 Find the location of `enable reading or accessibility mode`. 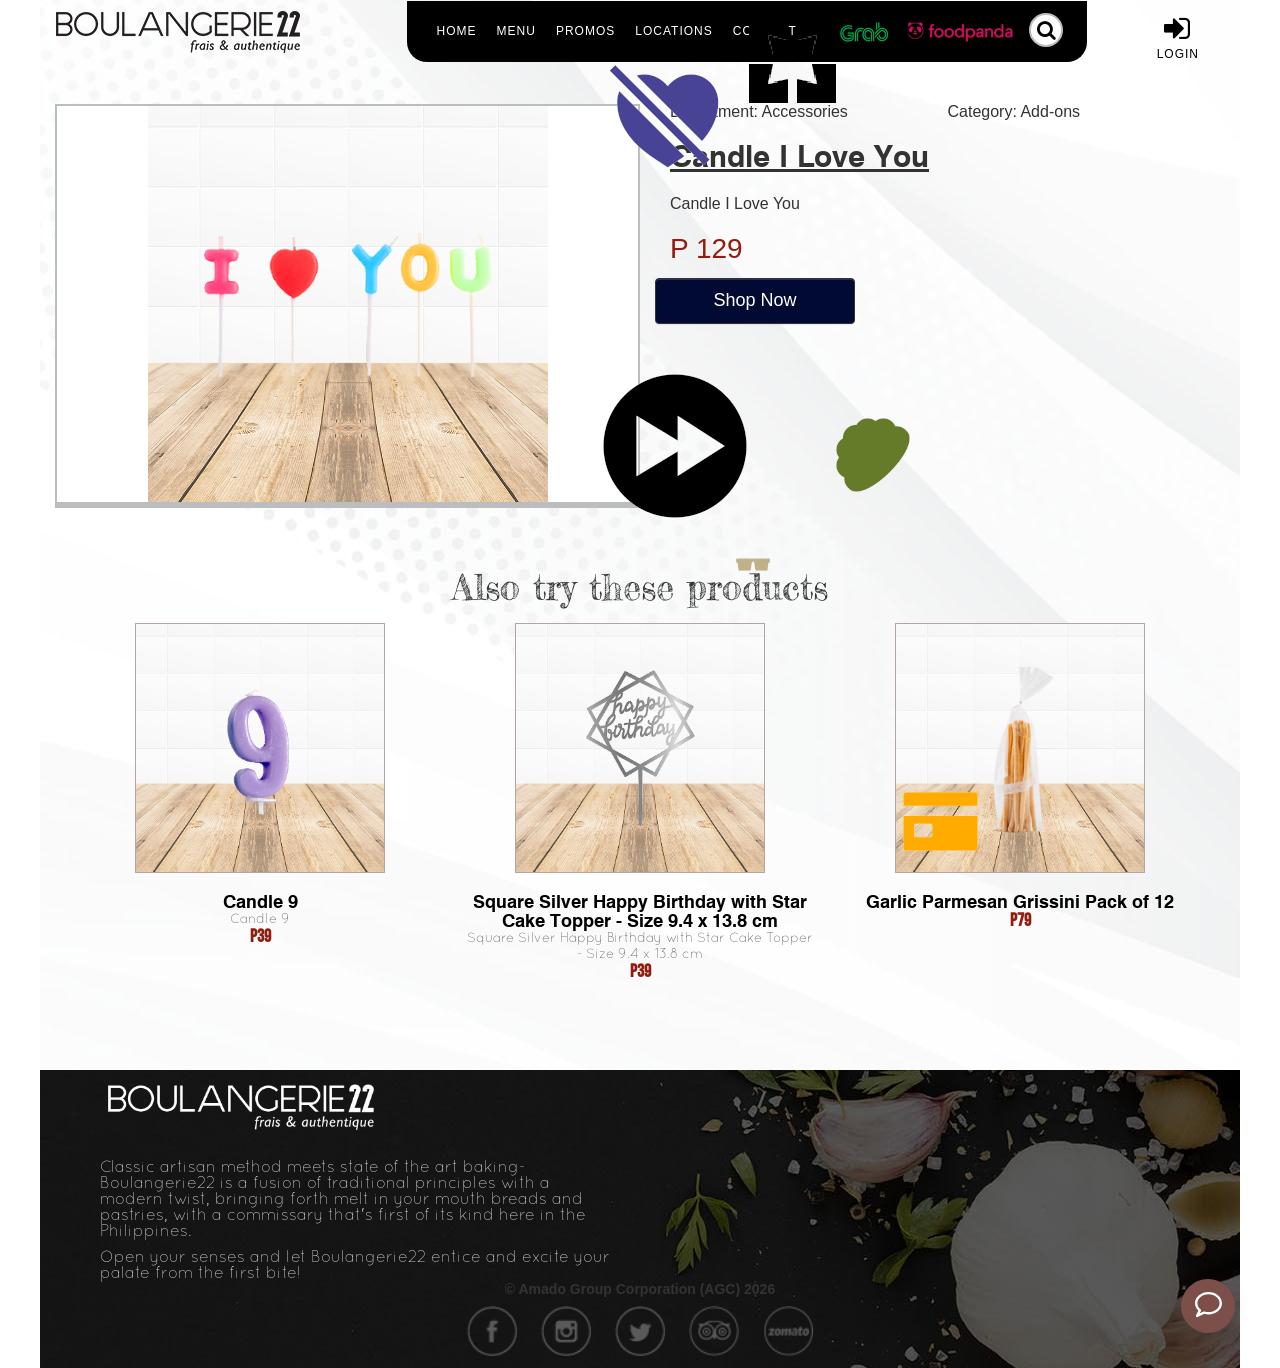

enable reading or accessibility mode is located at coordinates (753, 564).